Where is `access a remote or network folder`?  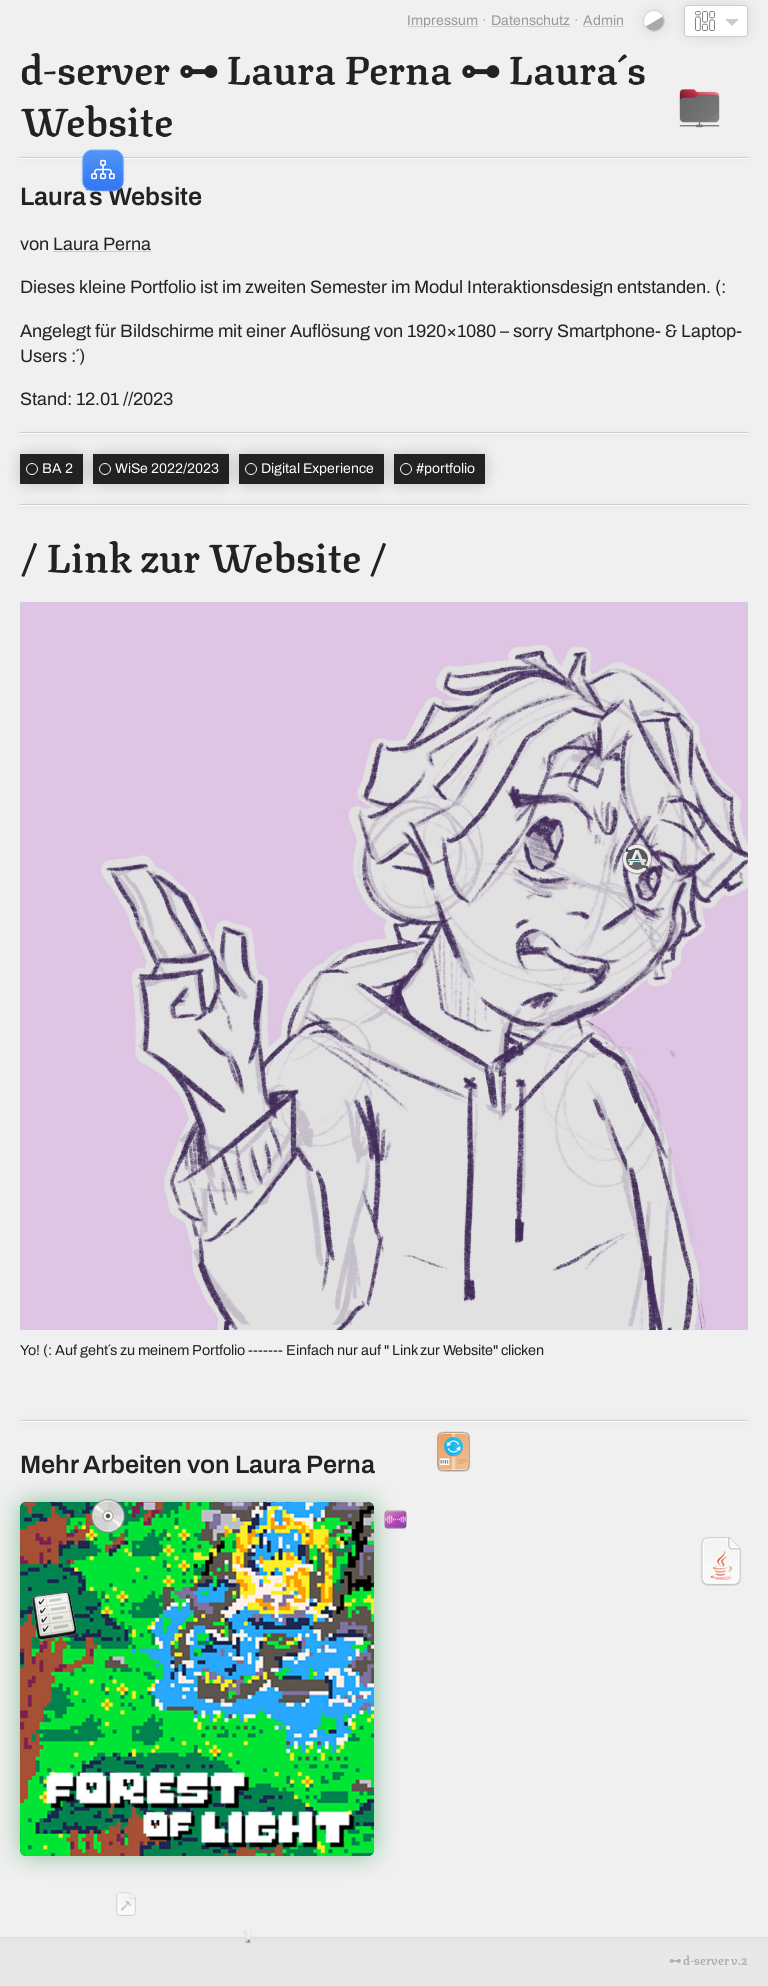
access a remote or network folder is located at coordinates (699, 107).